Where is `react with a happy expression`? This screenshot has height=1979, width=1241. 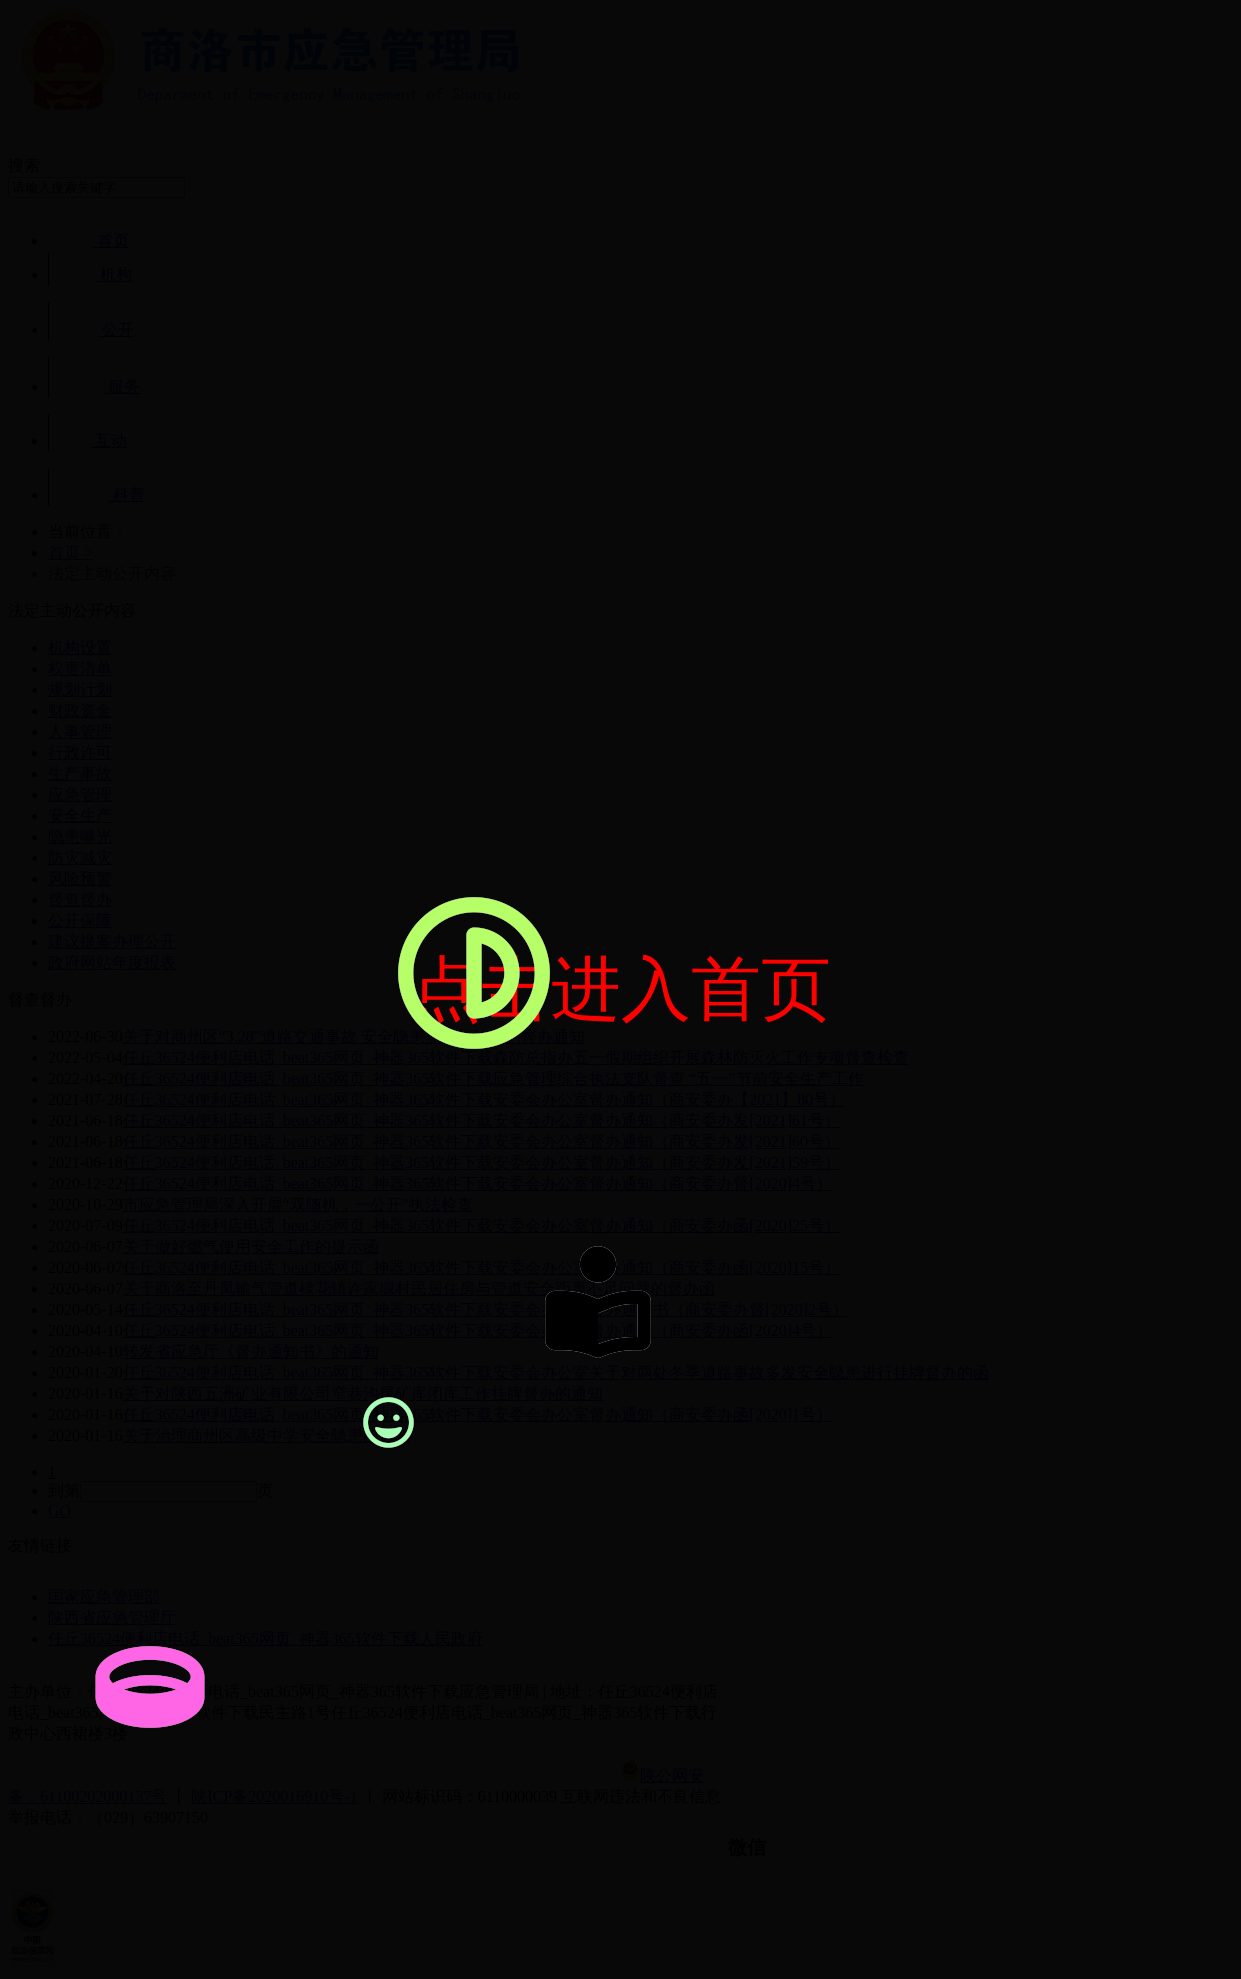
react with a happy expression is located at coordinates (388, 1422).